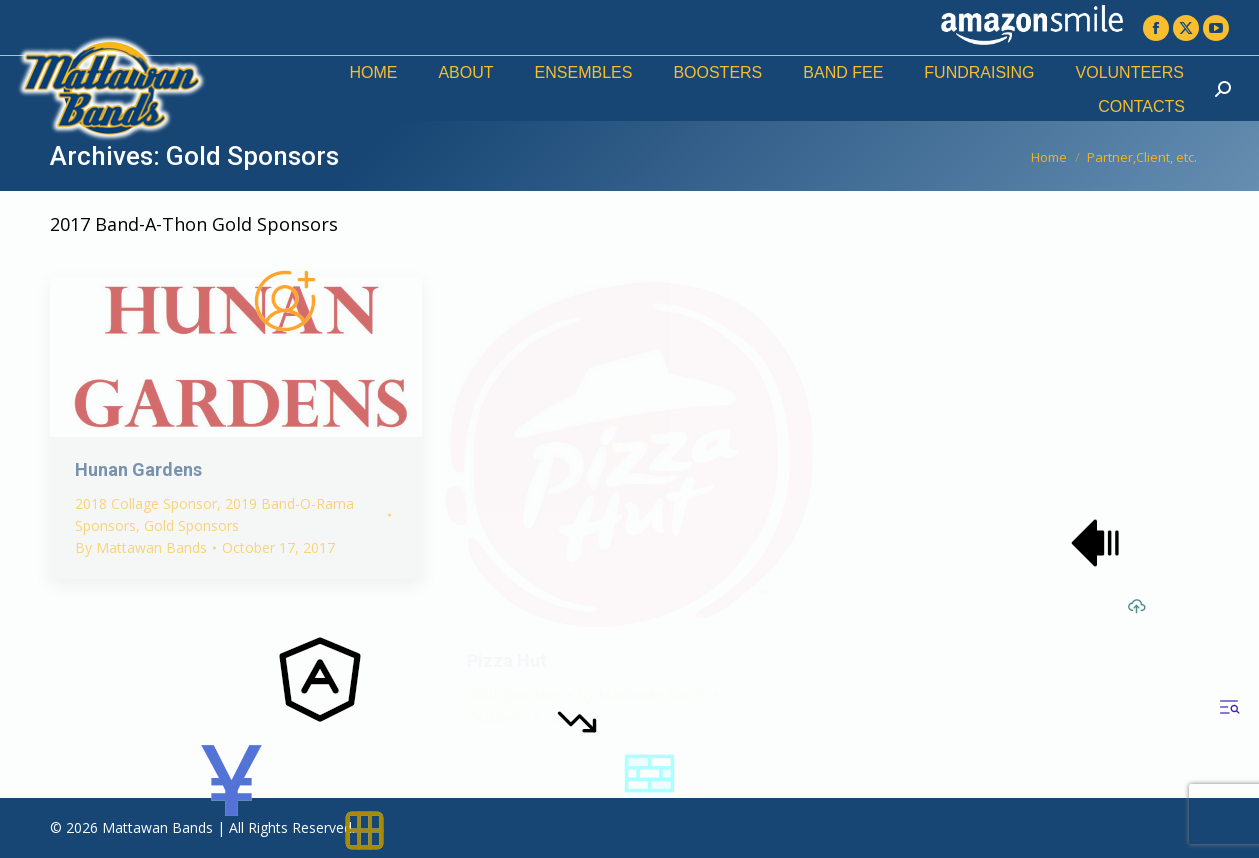 This screenshot has width=1259, height=858. Describe the element at coordinates (320, 678) in the screenshot. I see `Angular framework logo` at that location.